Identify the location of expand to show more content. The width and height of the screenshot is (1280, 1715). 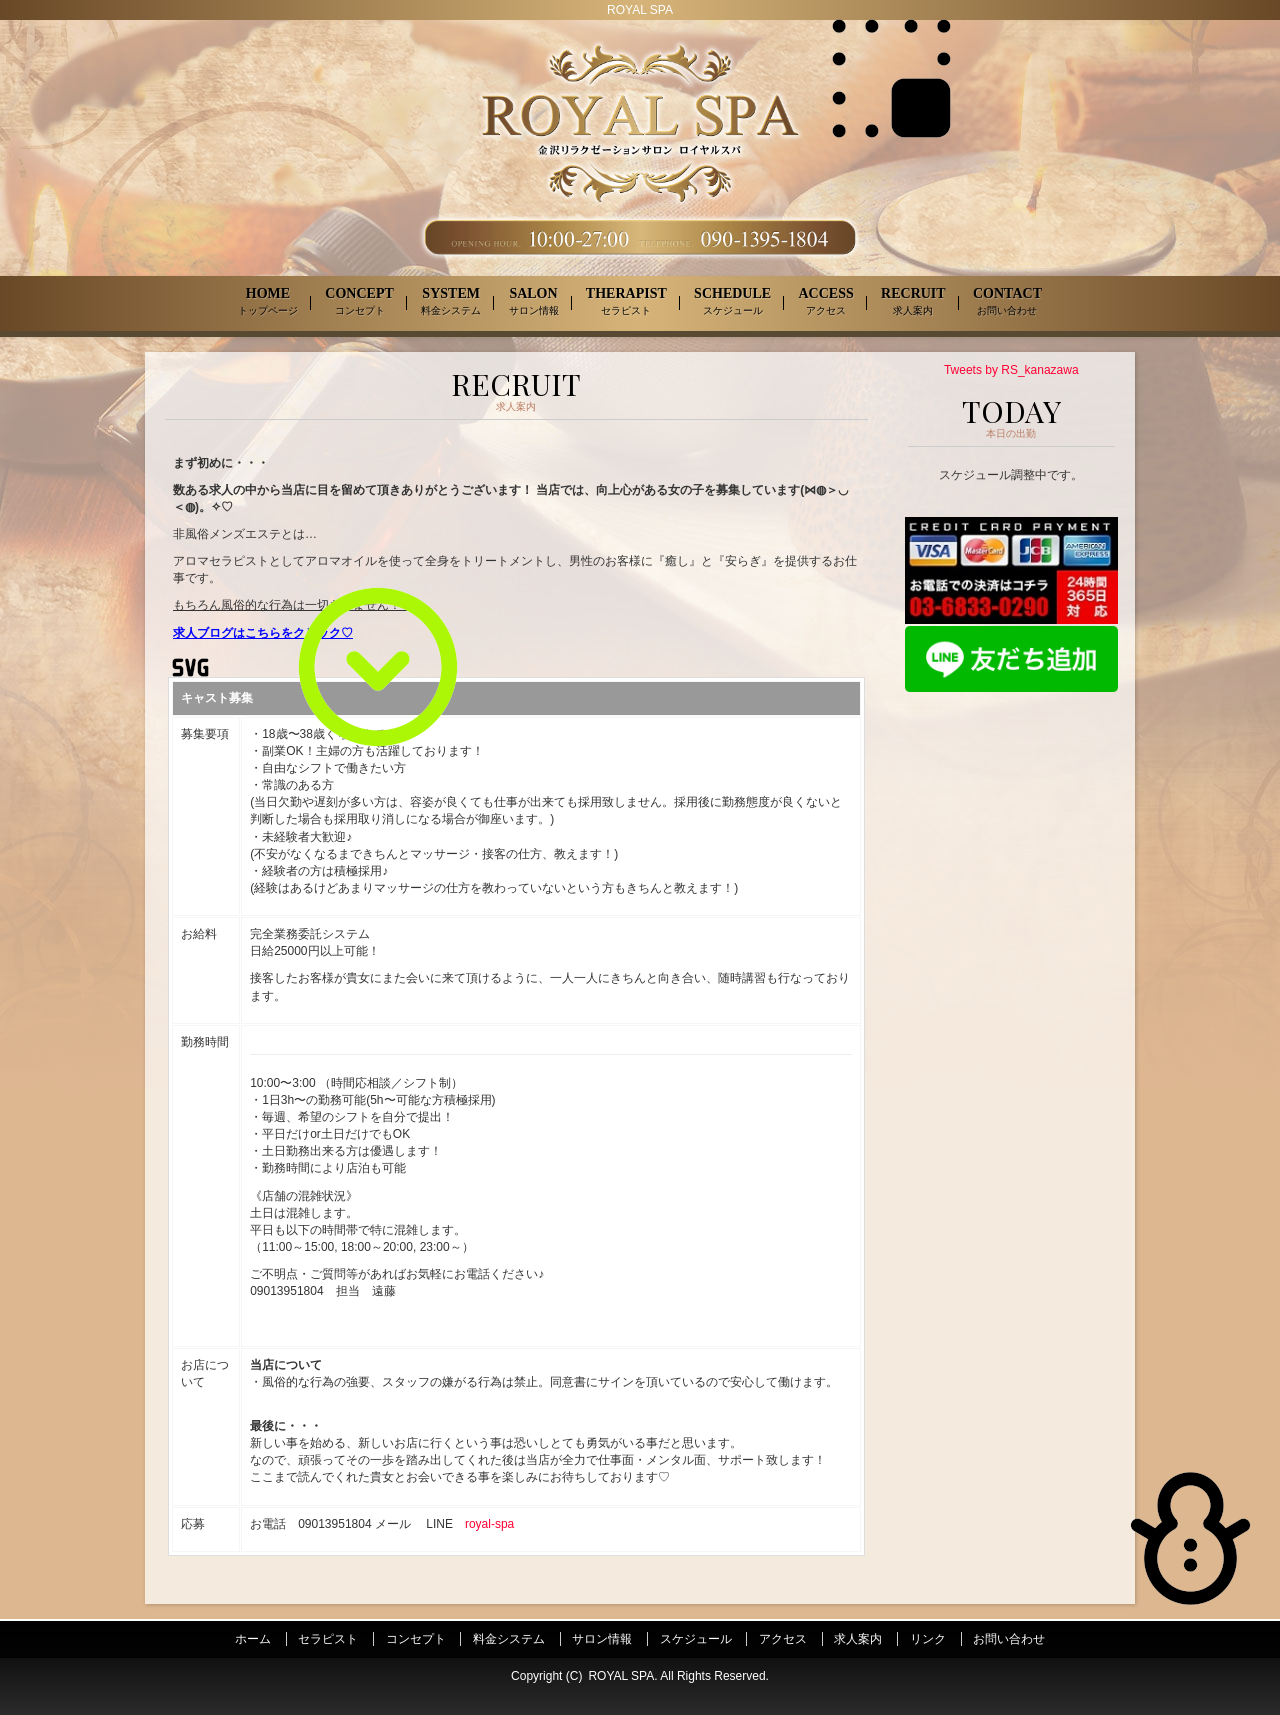
(378, 667).